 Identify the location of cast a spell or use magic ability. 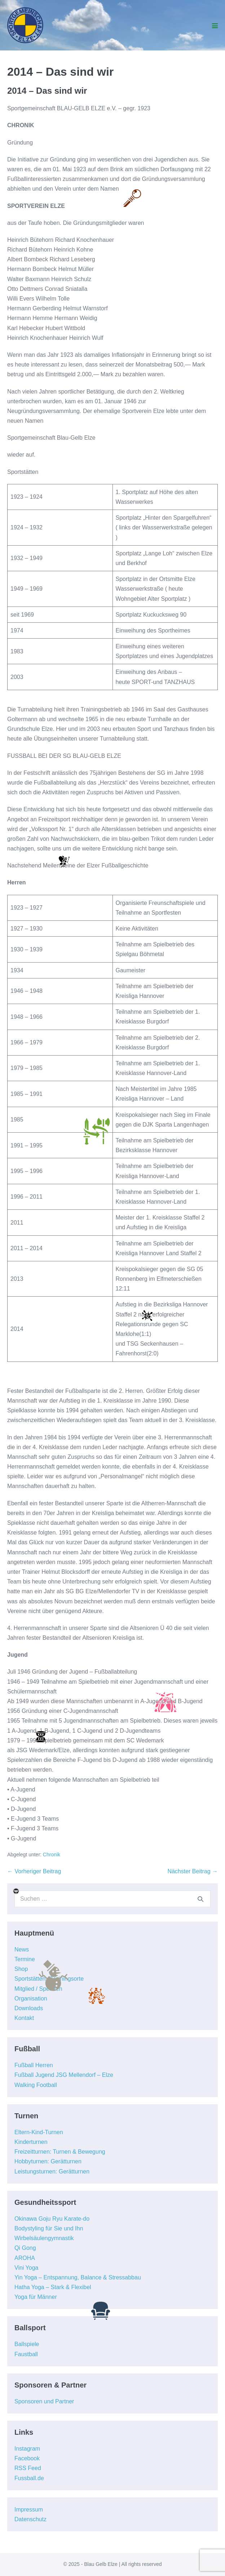
(133, 197).